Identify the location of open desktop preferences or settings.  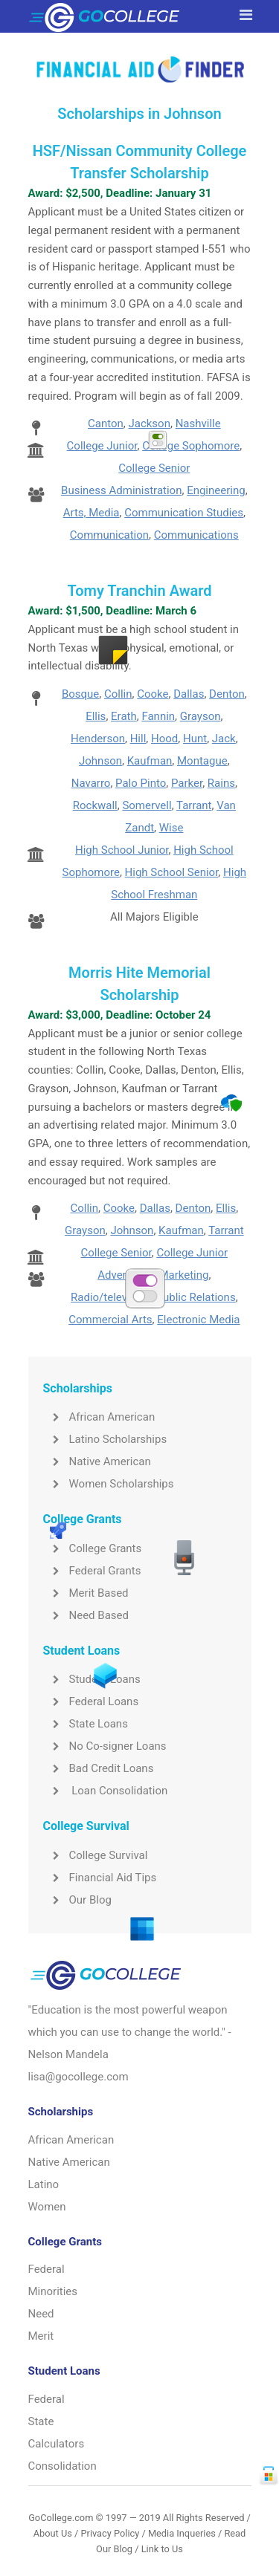
(158, 440).